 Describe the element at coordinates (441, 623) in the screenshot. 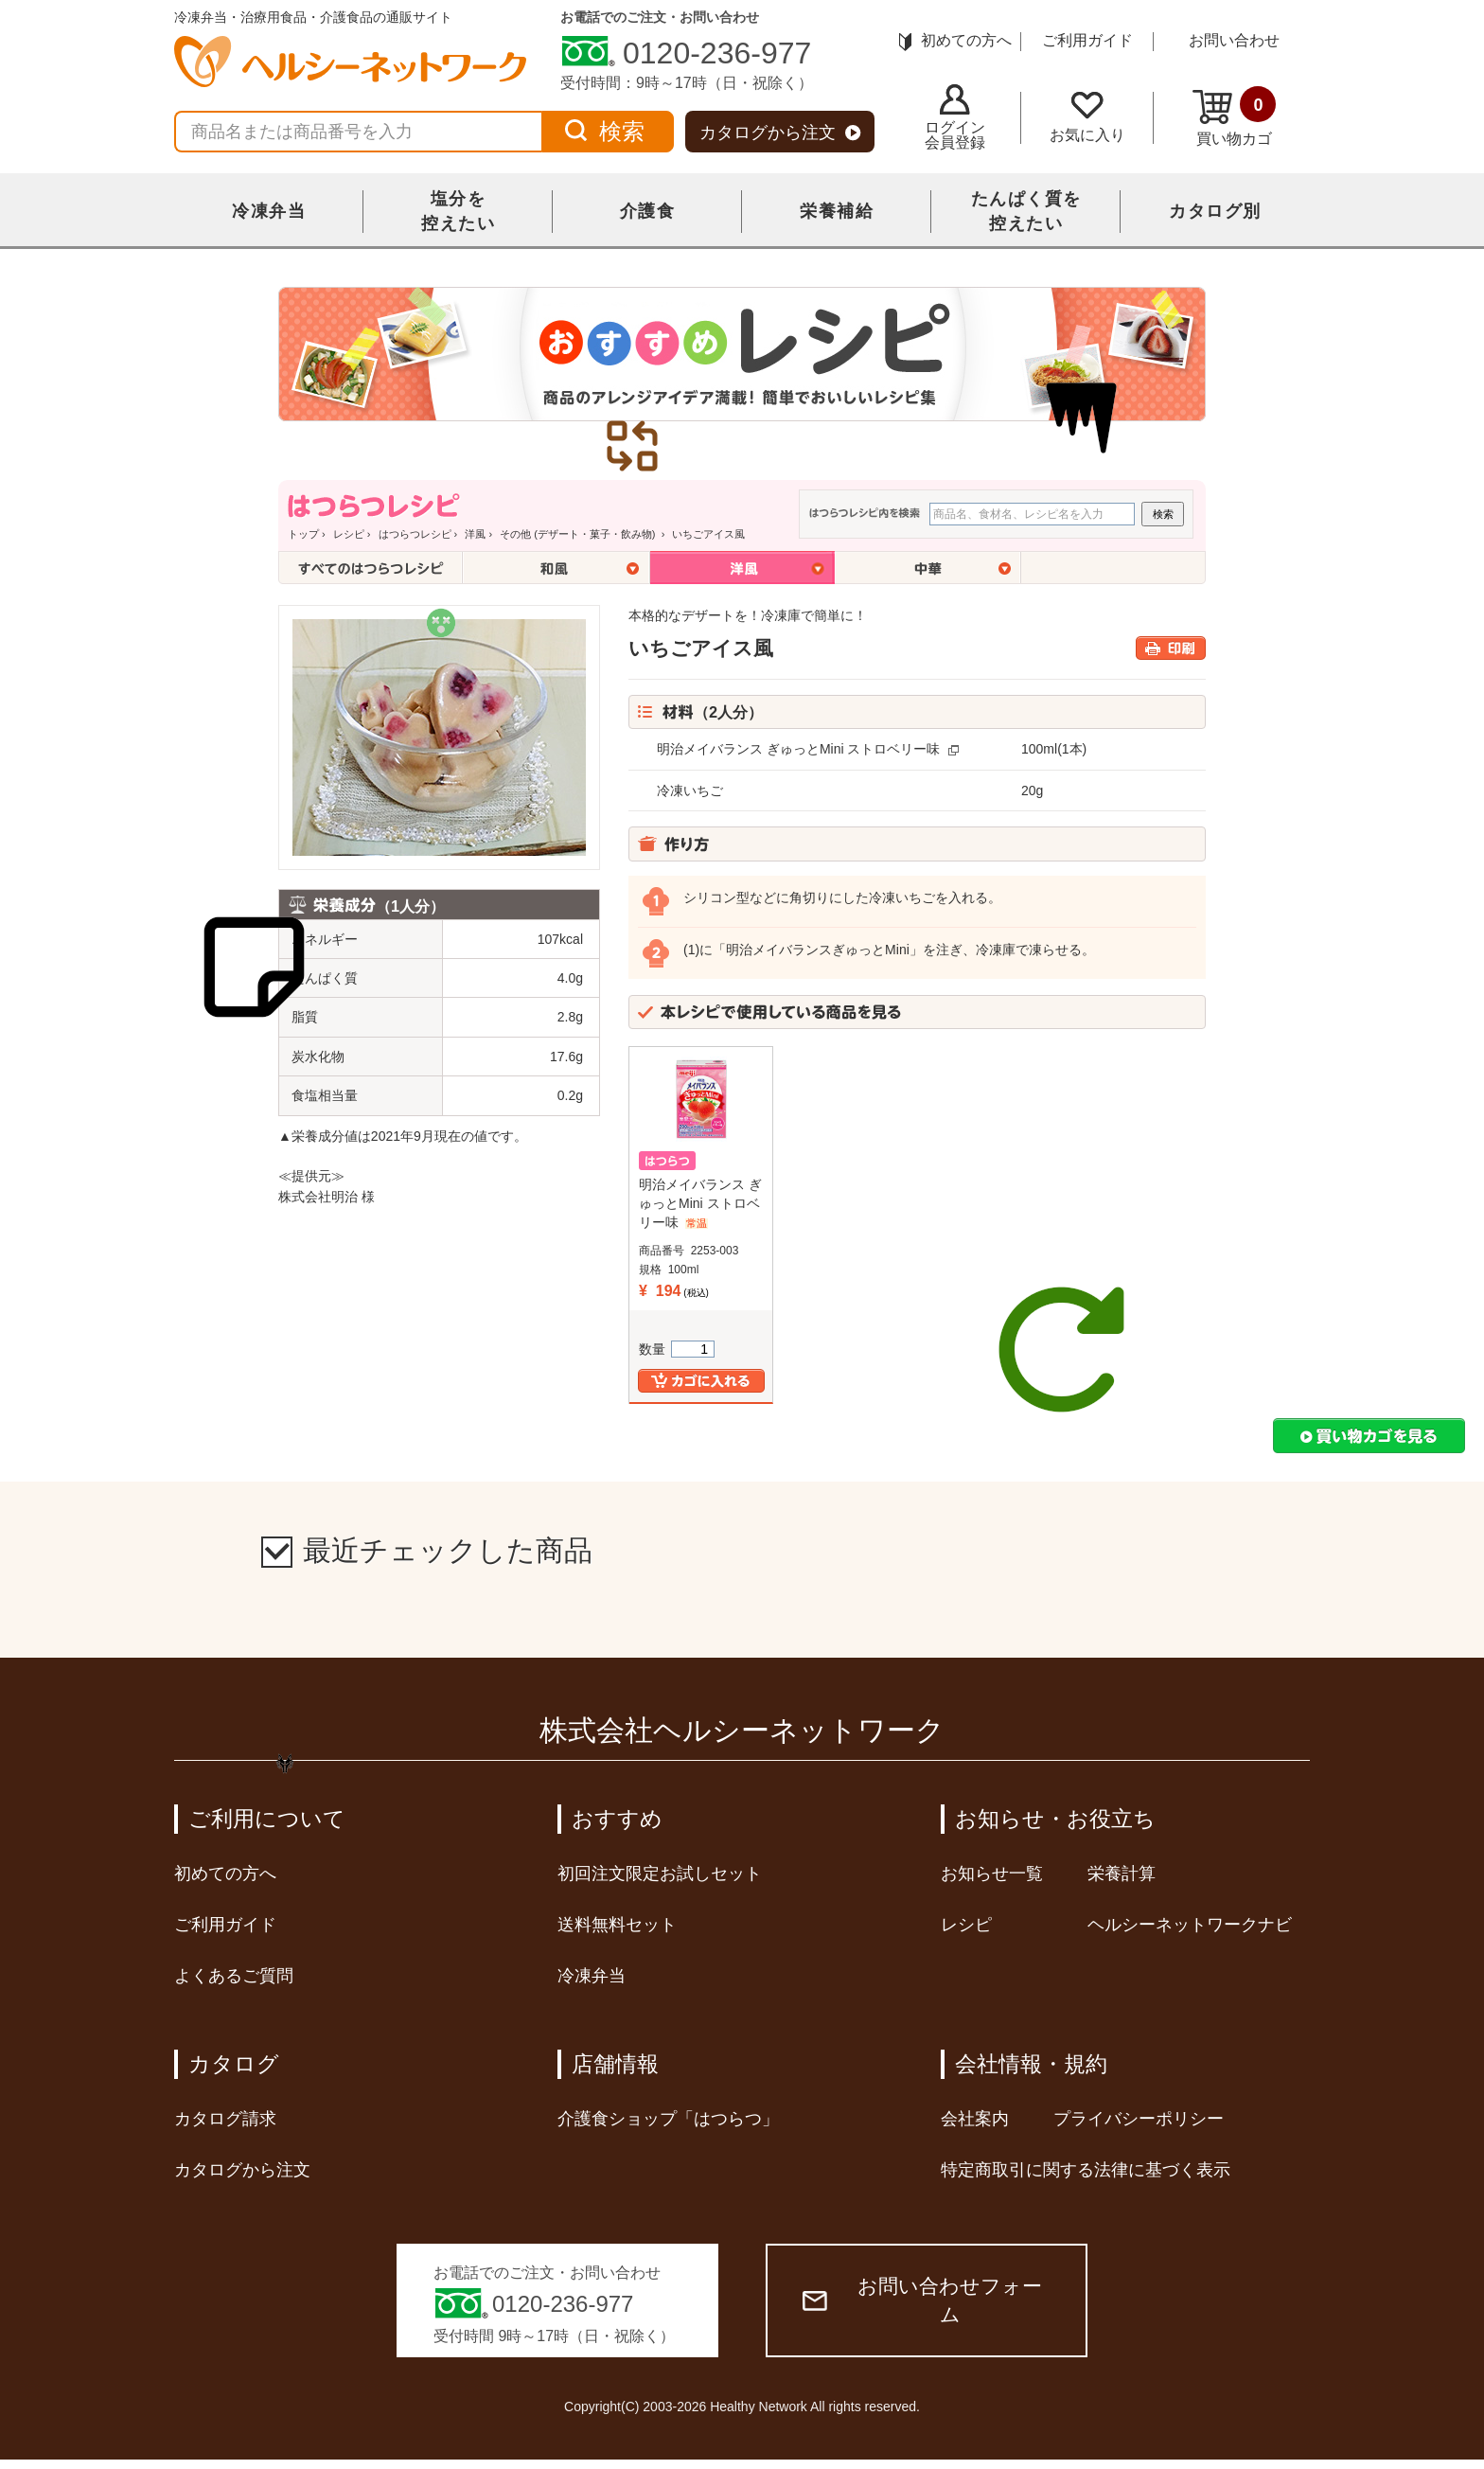

I see `indicates a confused or overwhelmed state` at that location.